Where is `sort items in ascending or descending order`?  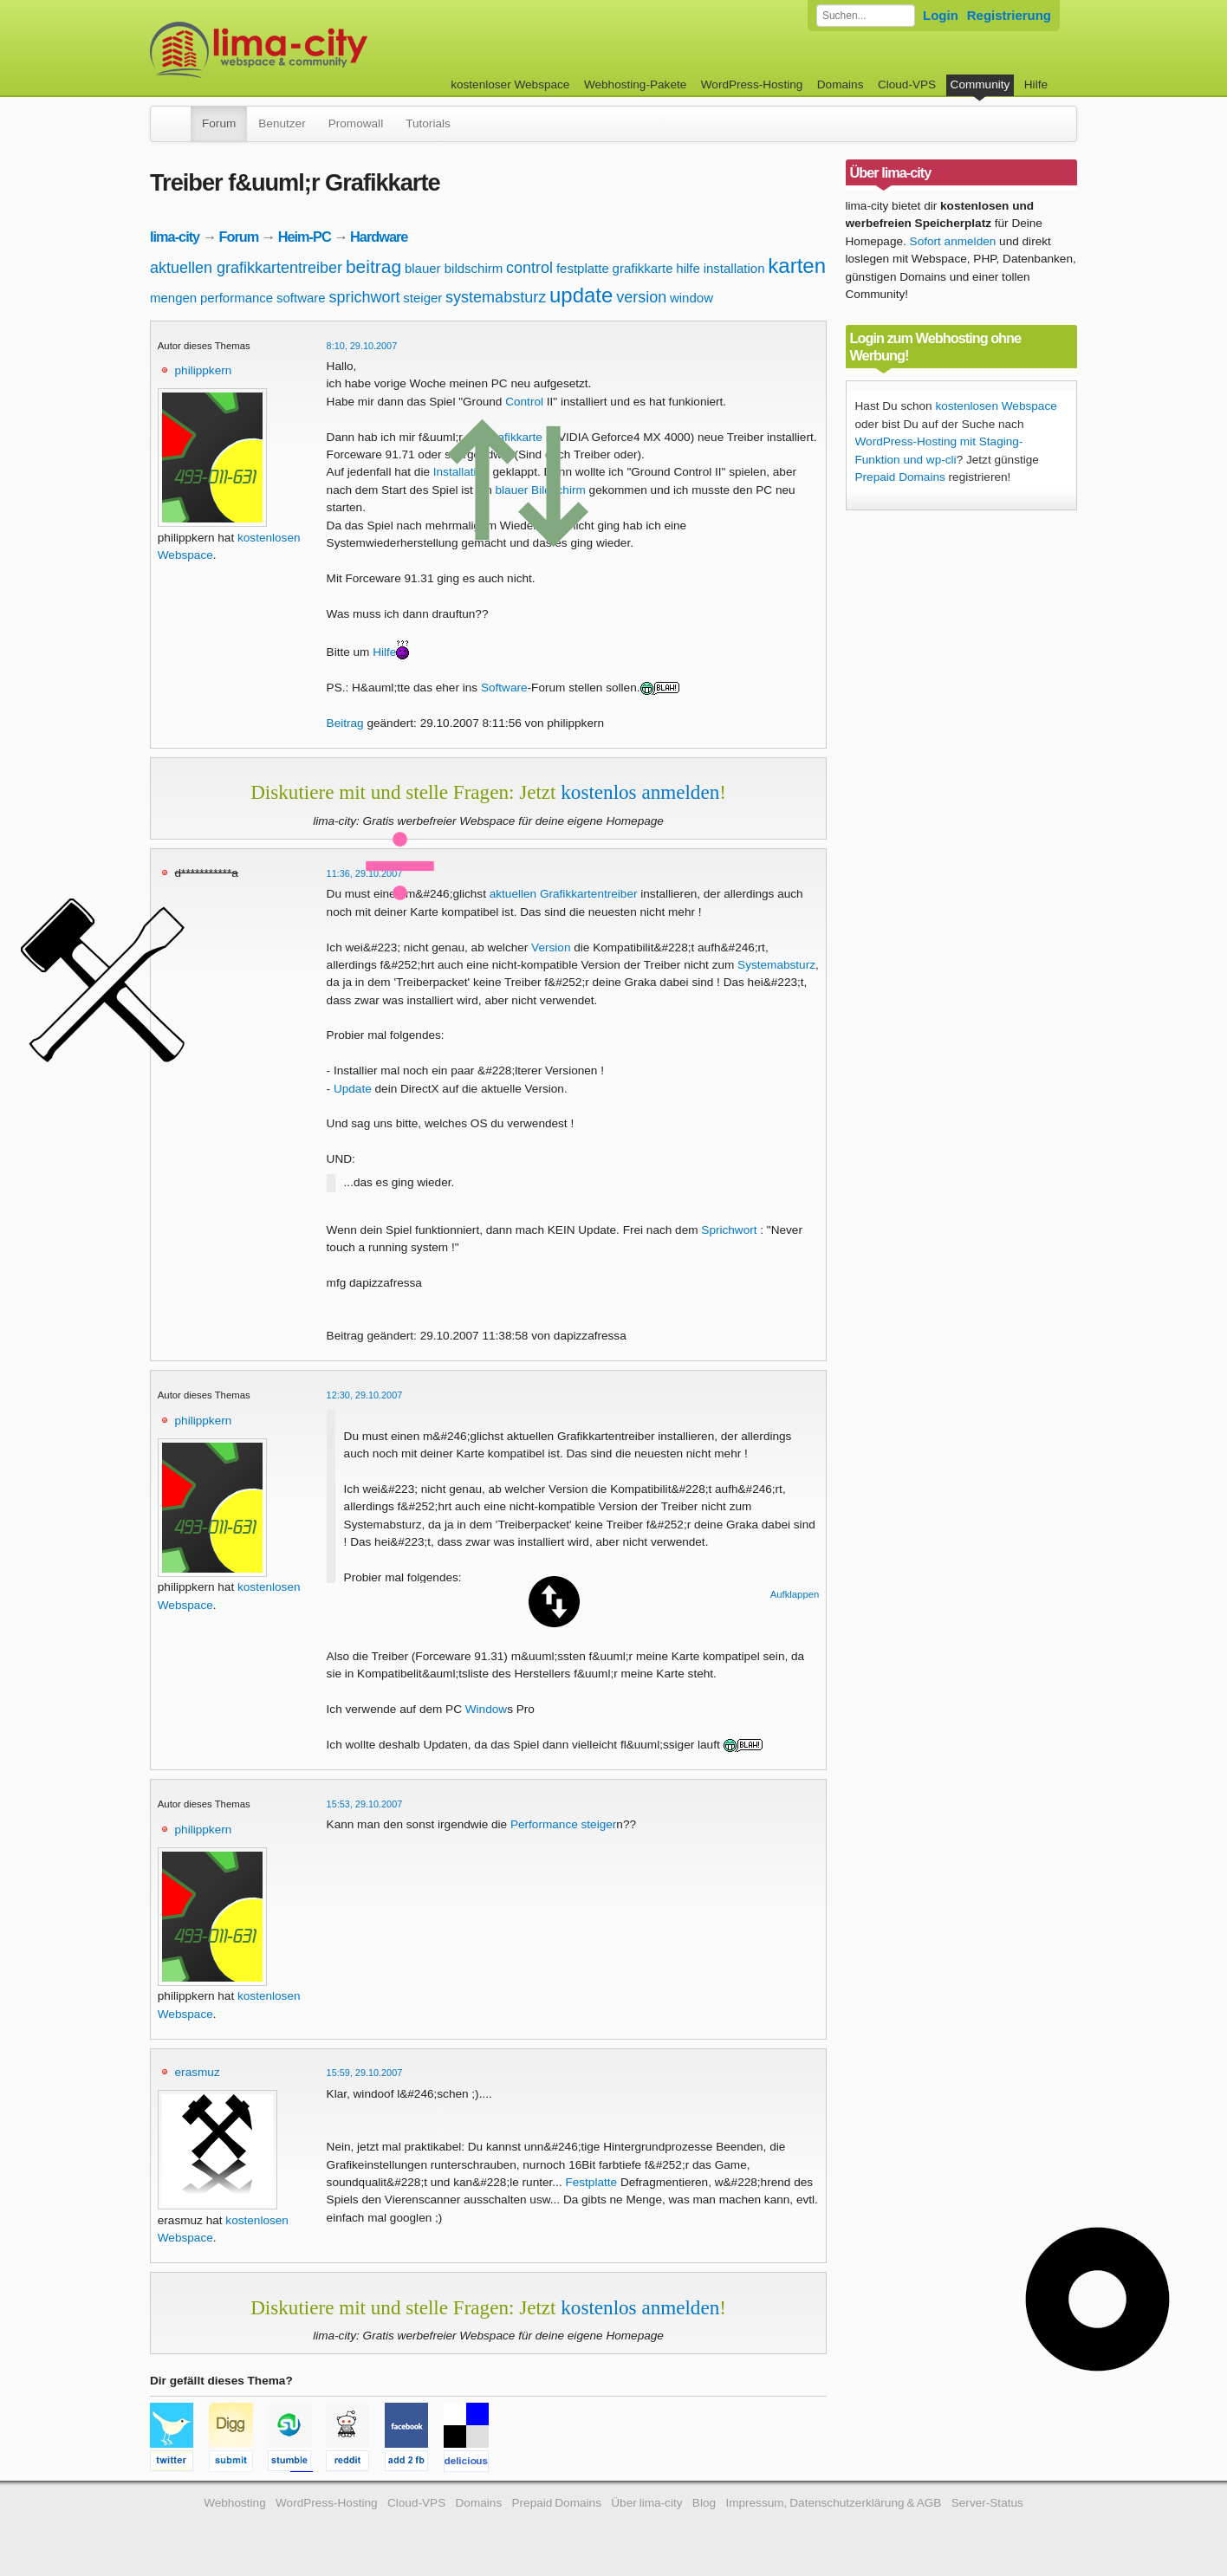 sort items in ascending or descending order is located at coordinates (517, 483).